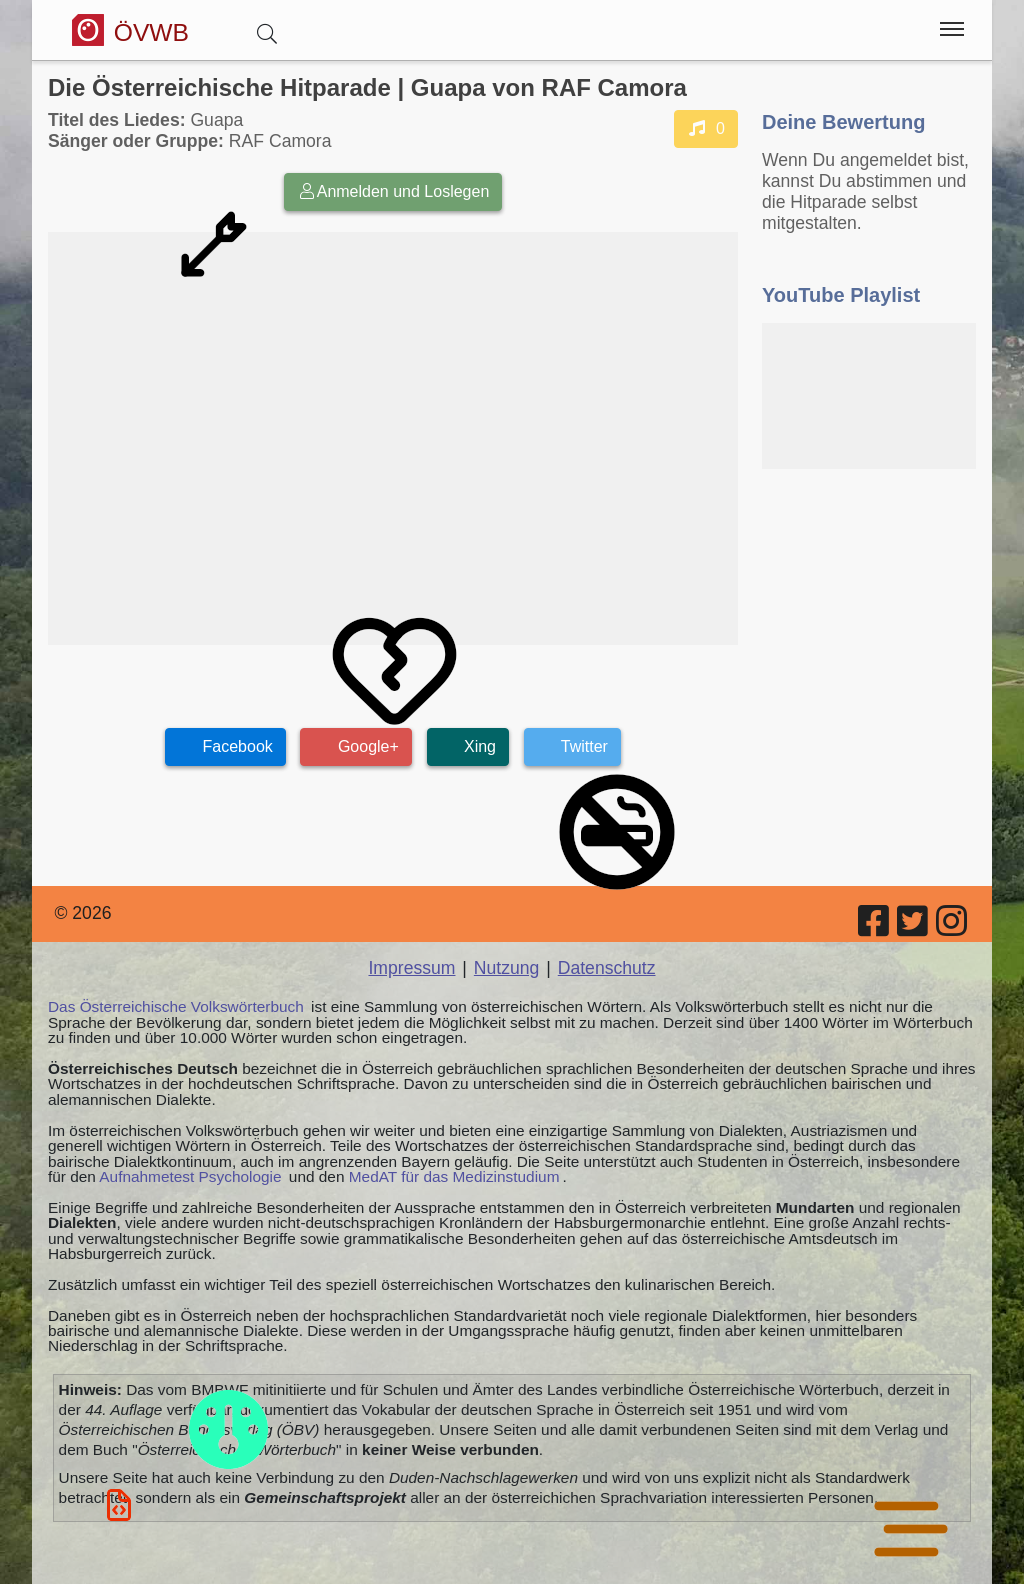 This screenshot has height=1584, width=1024. I want to click on view current performance or speed level, so click(228, 1429).